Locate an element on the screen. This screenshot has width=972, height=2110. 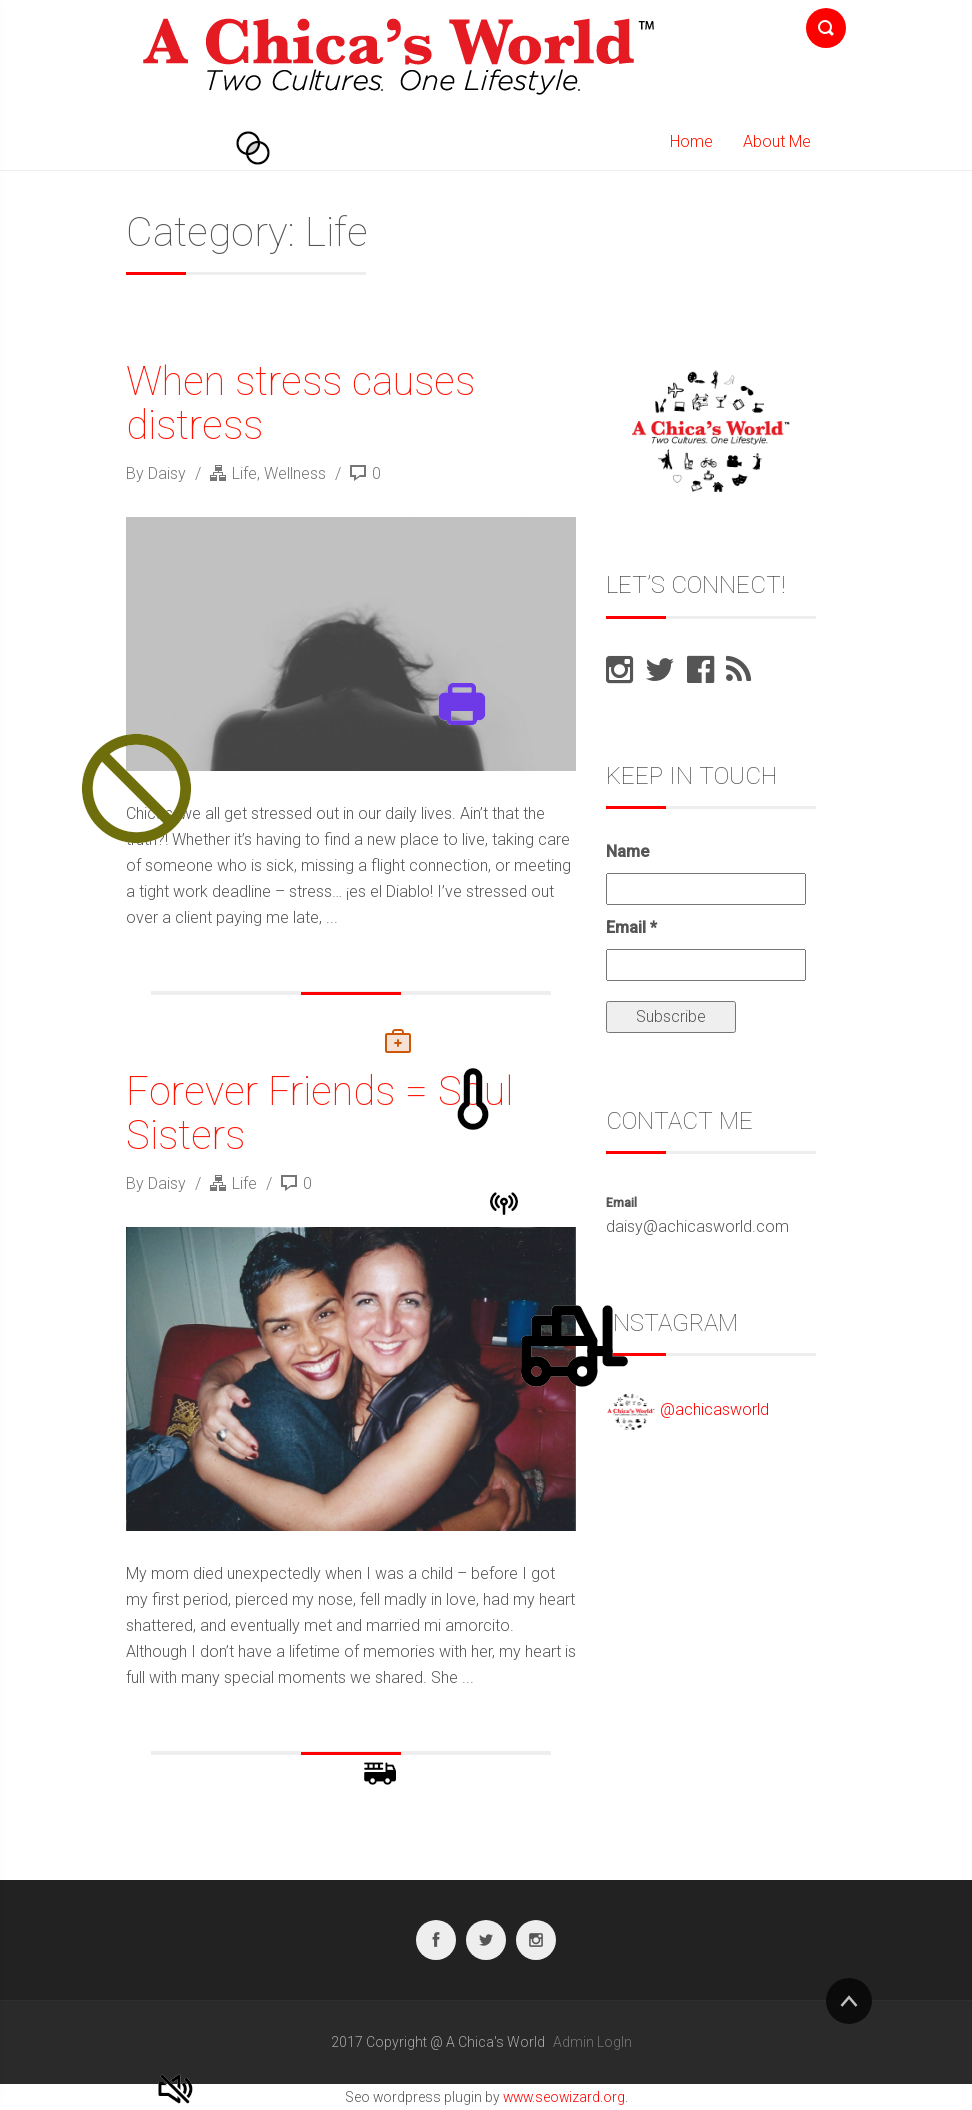
view current temperature is located at coordinates (473, 1099).